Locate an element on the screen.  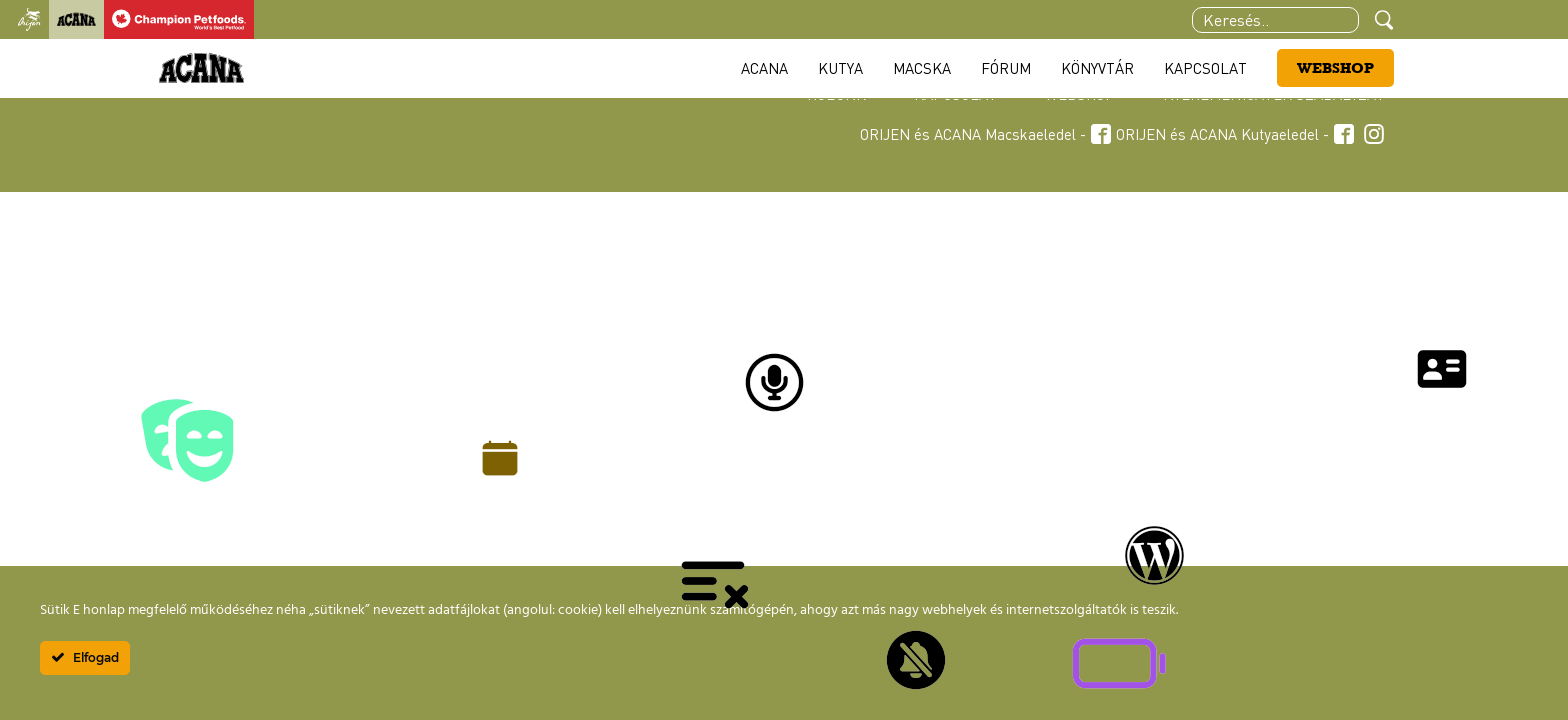
indicates battery is completely drained is located at coordinates (1119, 663).